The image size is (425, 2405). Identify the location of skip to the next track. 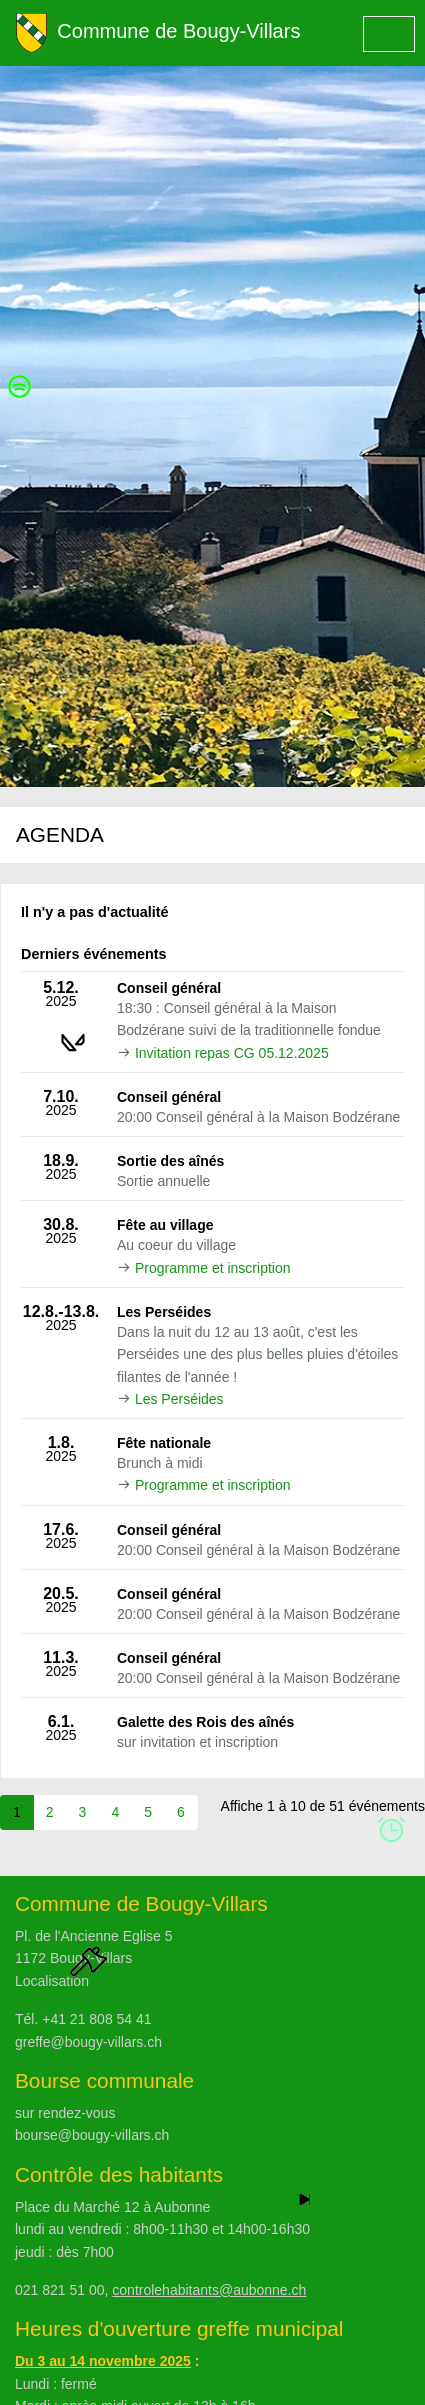
(304, 2199).